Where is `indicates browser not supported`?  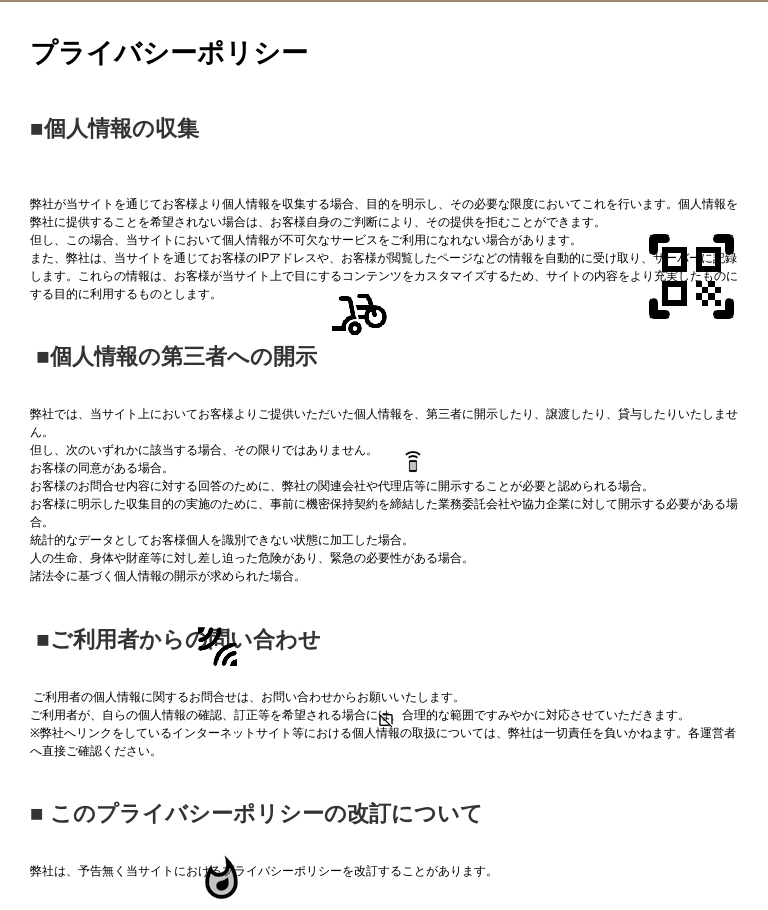 indicates browser not supported is located at coordinates (386, 720).